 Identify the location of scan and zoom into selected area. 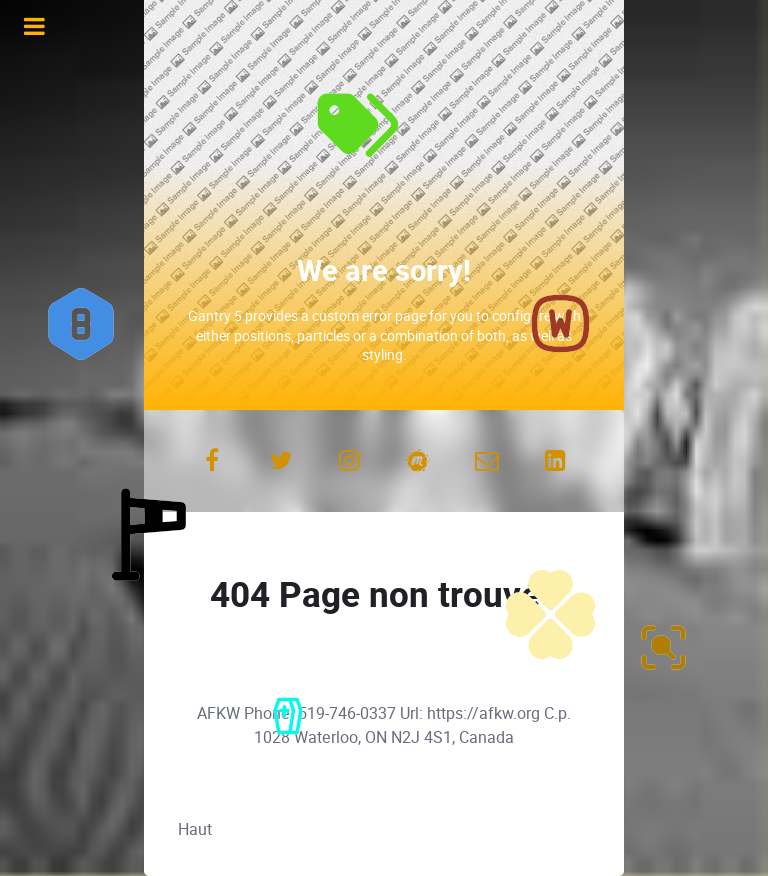
(663, 647).